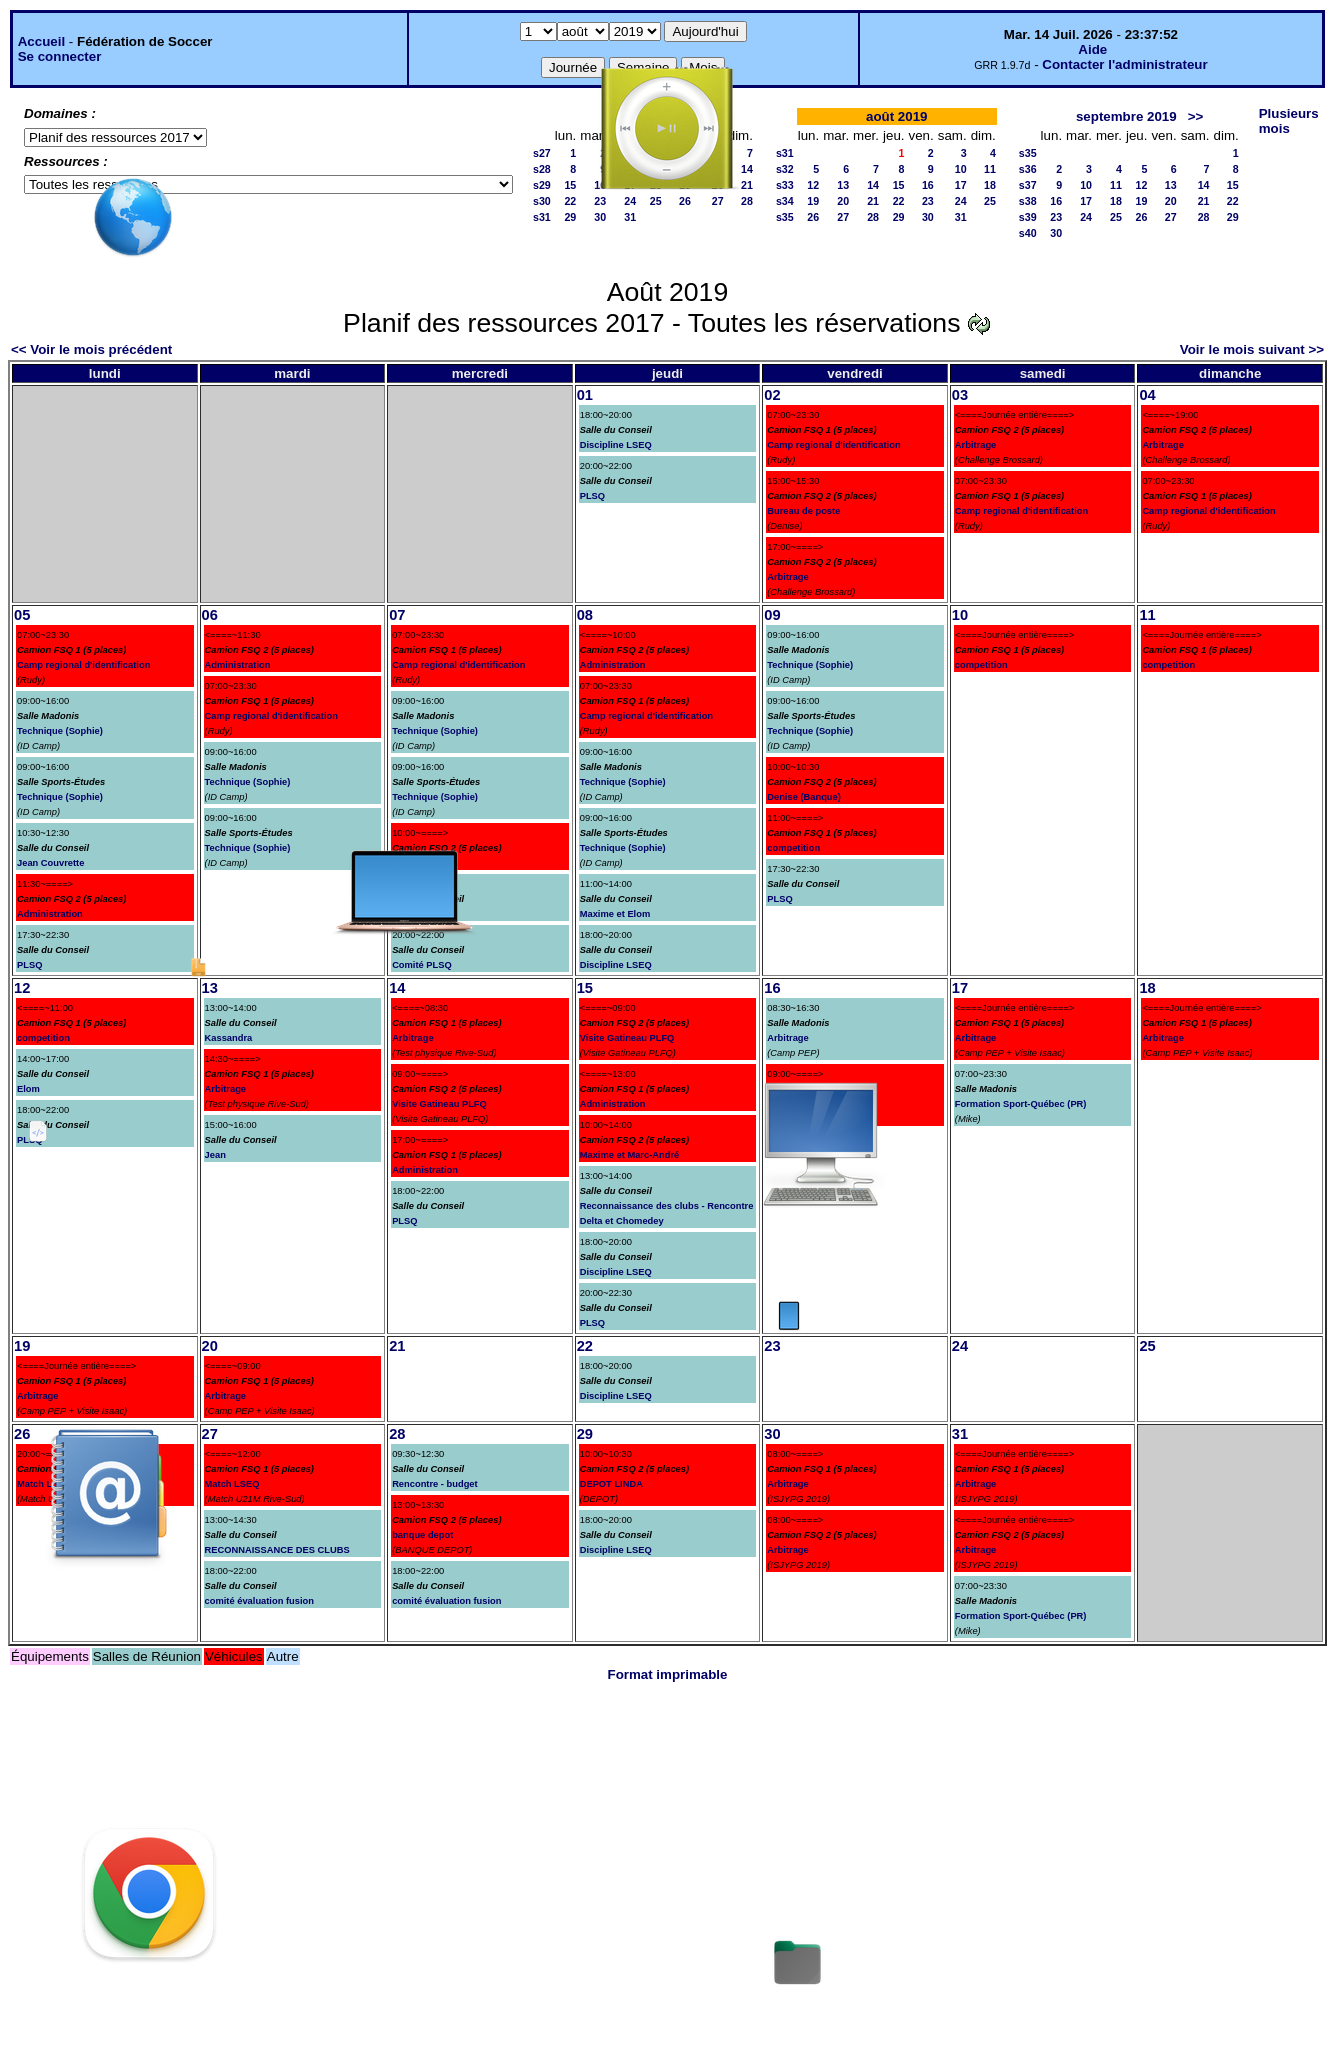  I want to click on indicates a connected iPad device, so click(789, 1316).